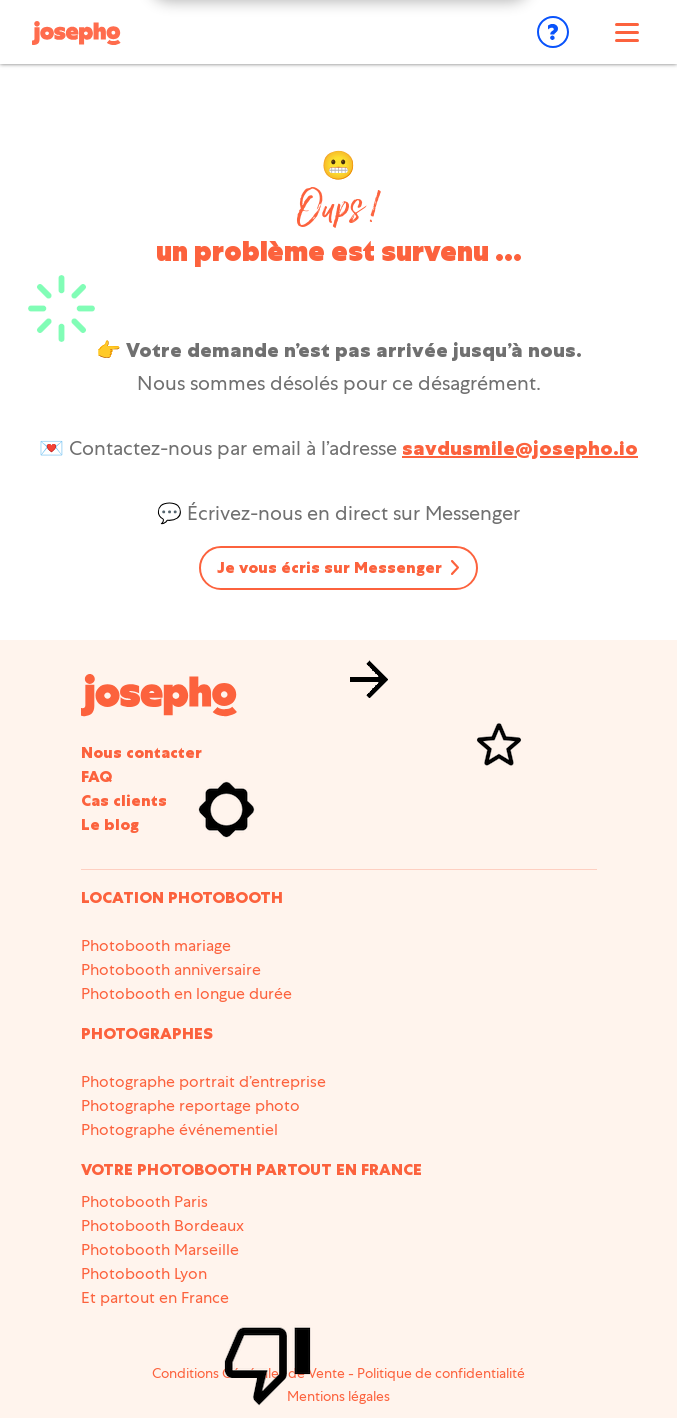 The width and height of the screenshot is (677, 1418). What do you see at coordinates (499, 745) in the screenshot?
I see `add to favorites` at bounding box center [499, 745].